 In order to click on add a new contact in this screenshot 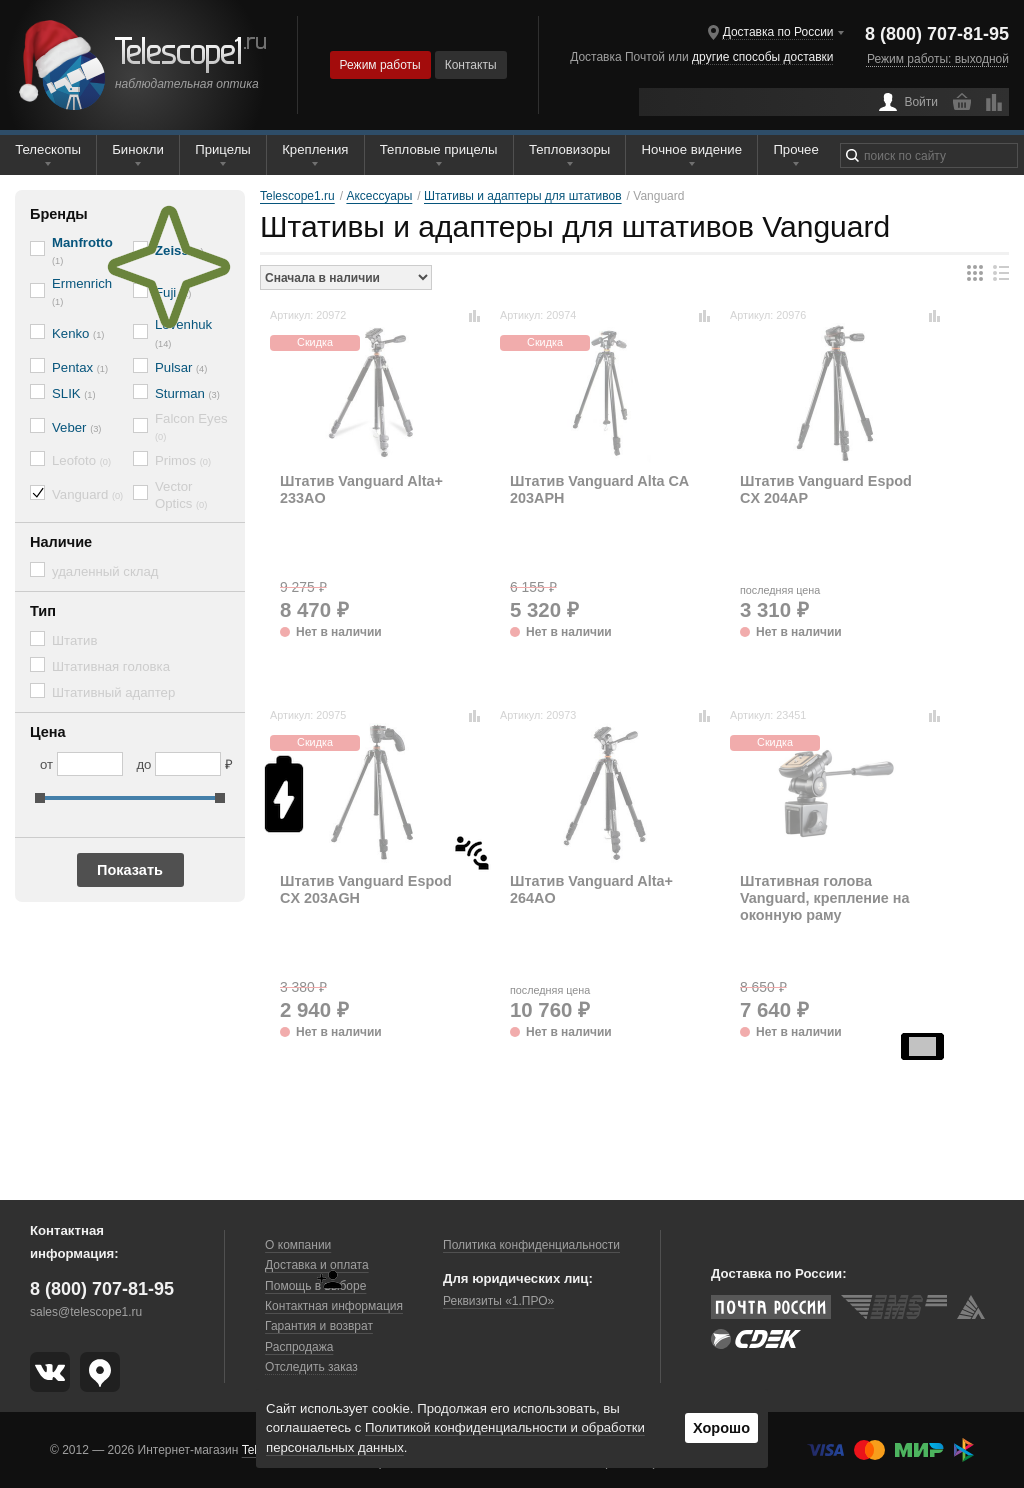, I will do `click(329, 1279)`.